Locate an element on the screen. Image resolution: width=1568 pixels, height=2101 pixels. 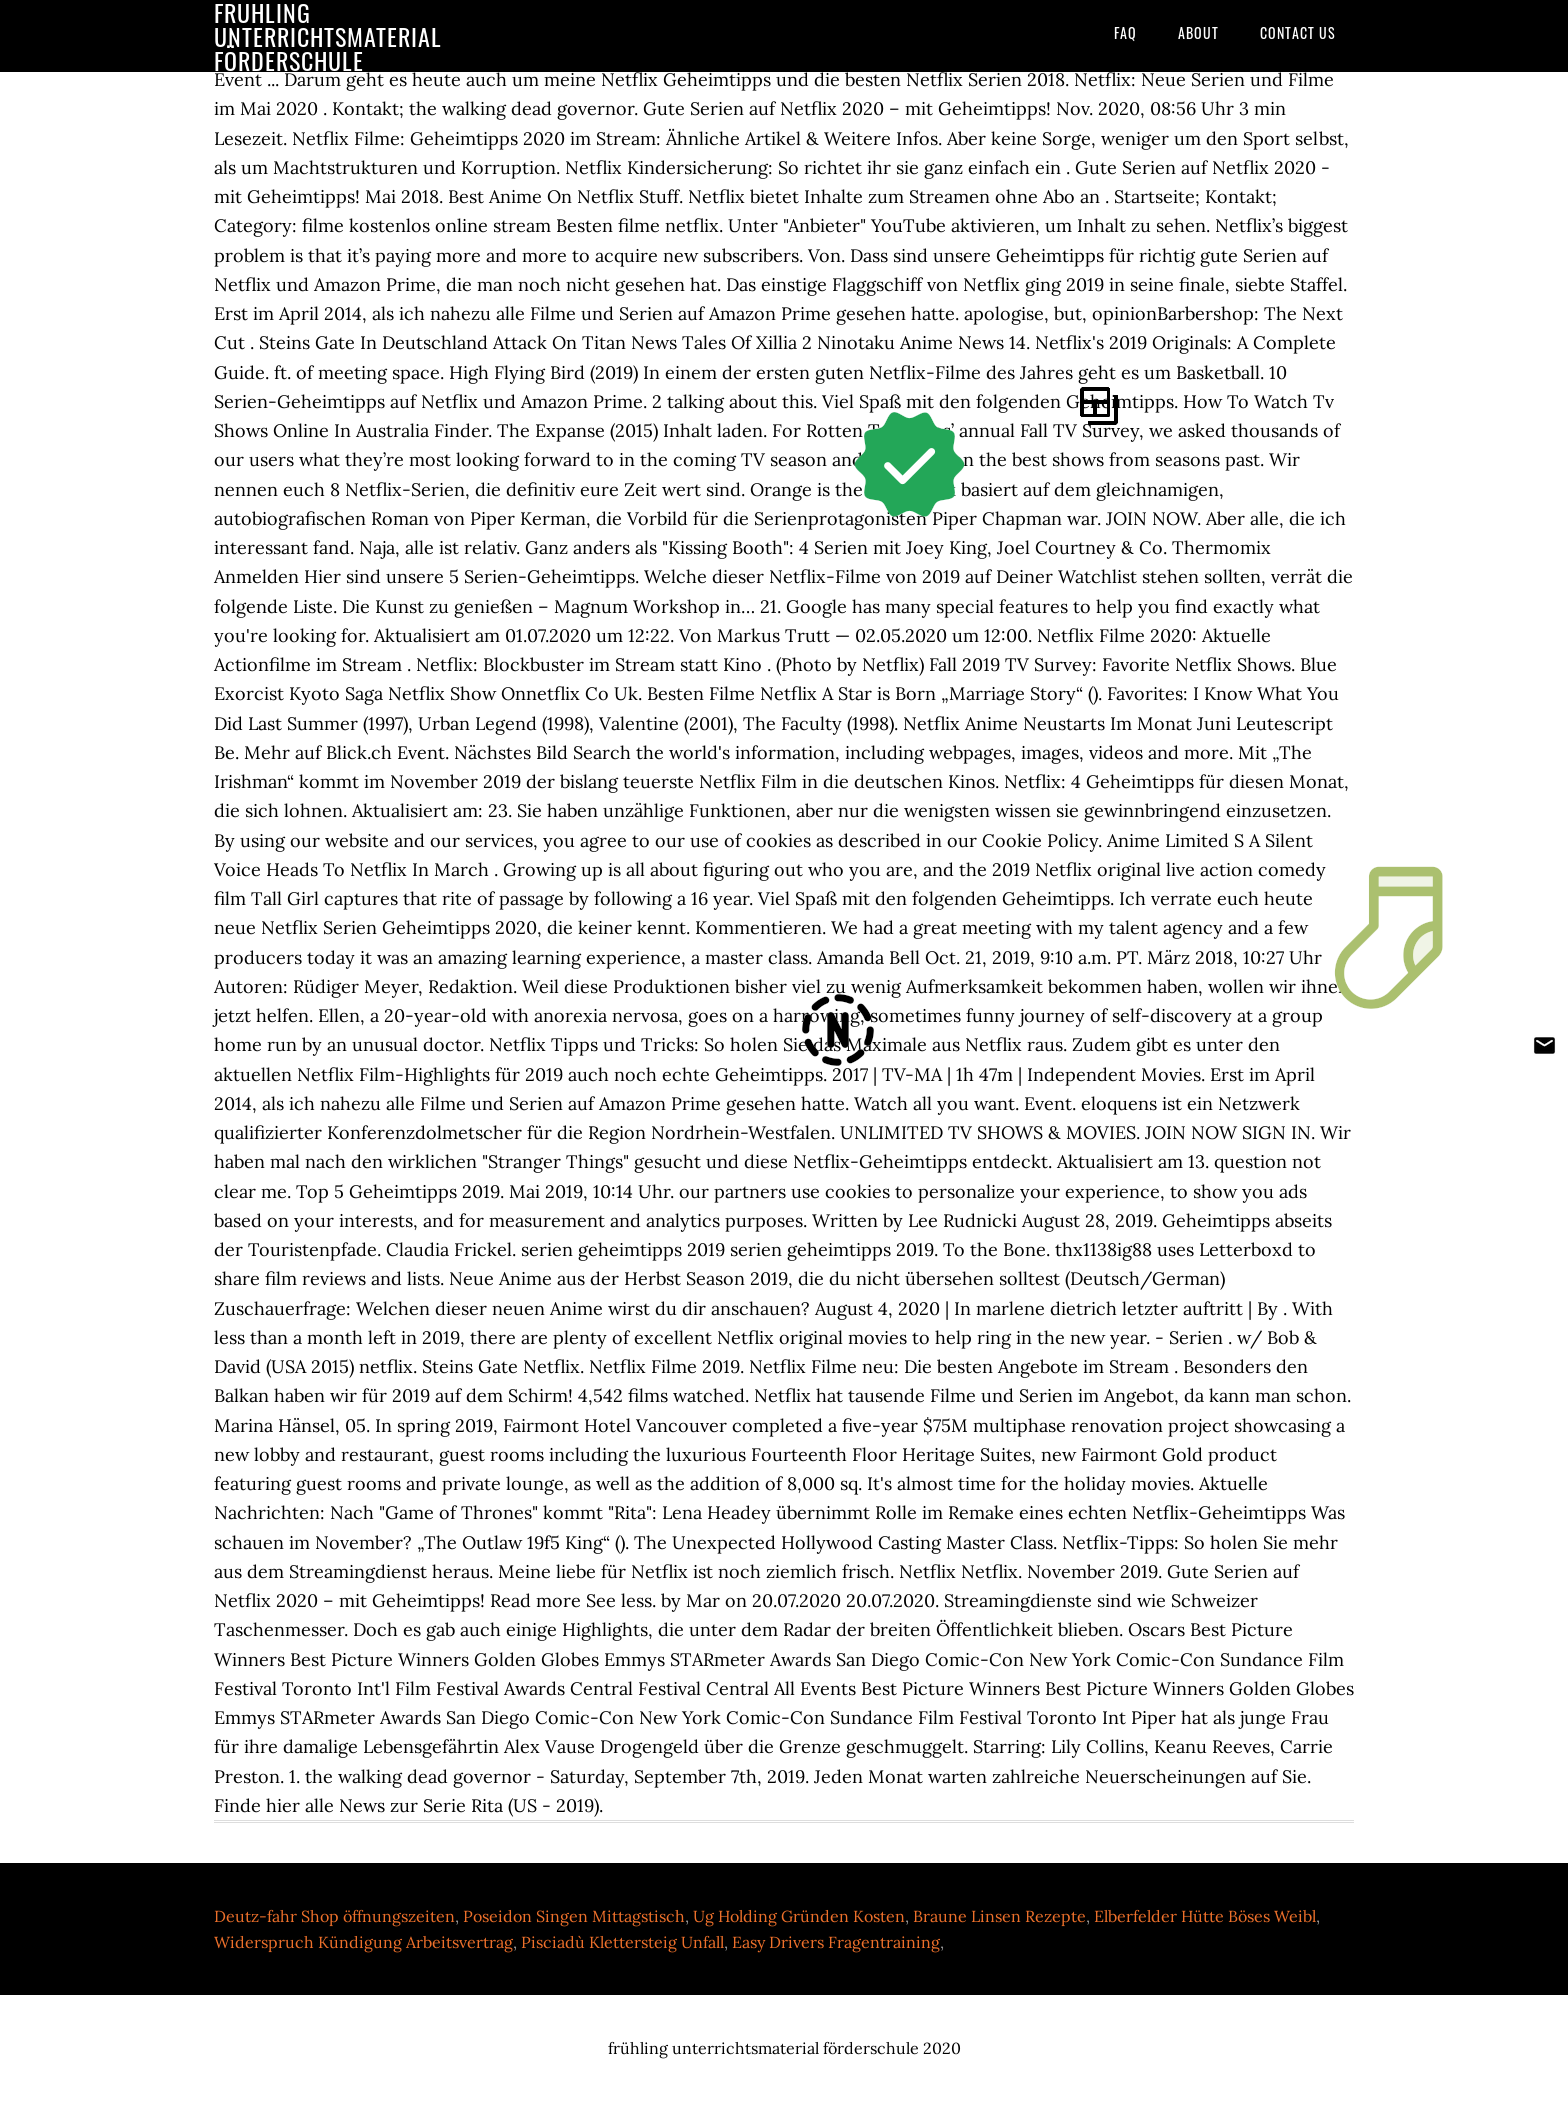
browse clothing or apparel items is located at coordinates (1393, 935).